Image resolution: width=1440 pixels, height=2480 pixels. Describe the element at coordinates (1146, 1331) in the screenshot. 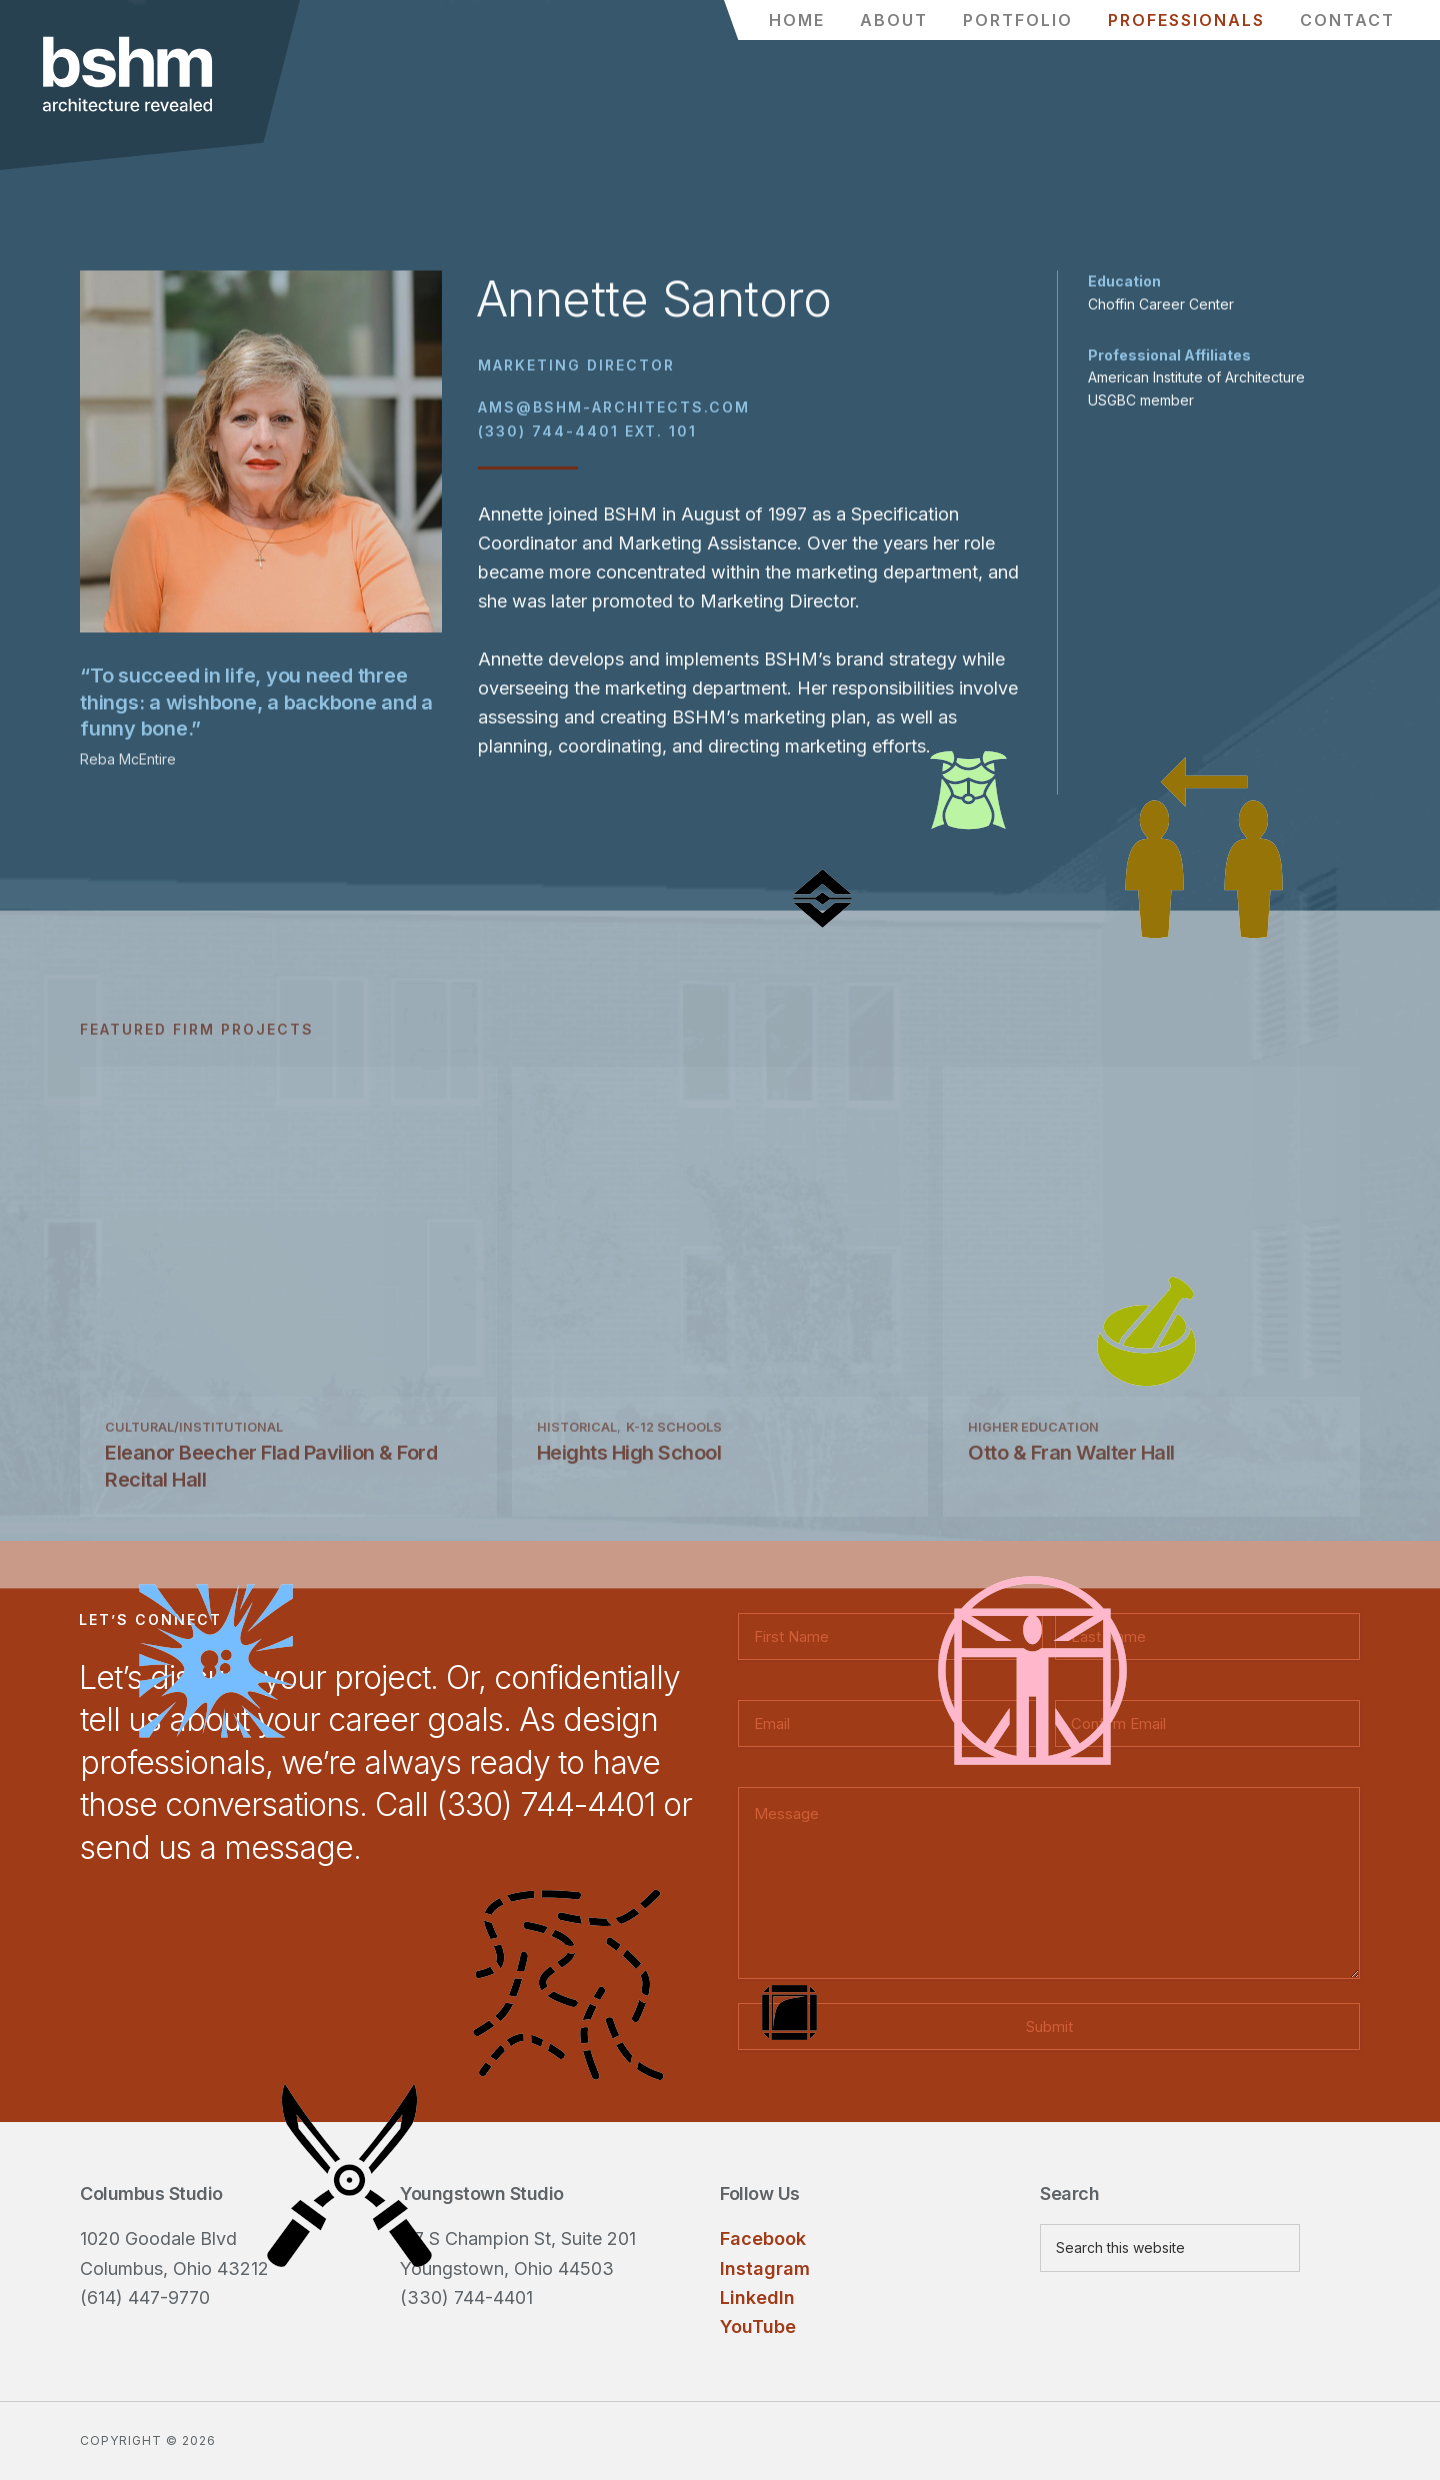

I see `access pharmacy or medication features` at that location.